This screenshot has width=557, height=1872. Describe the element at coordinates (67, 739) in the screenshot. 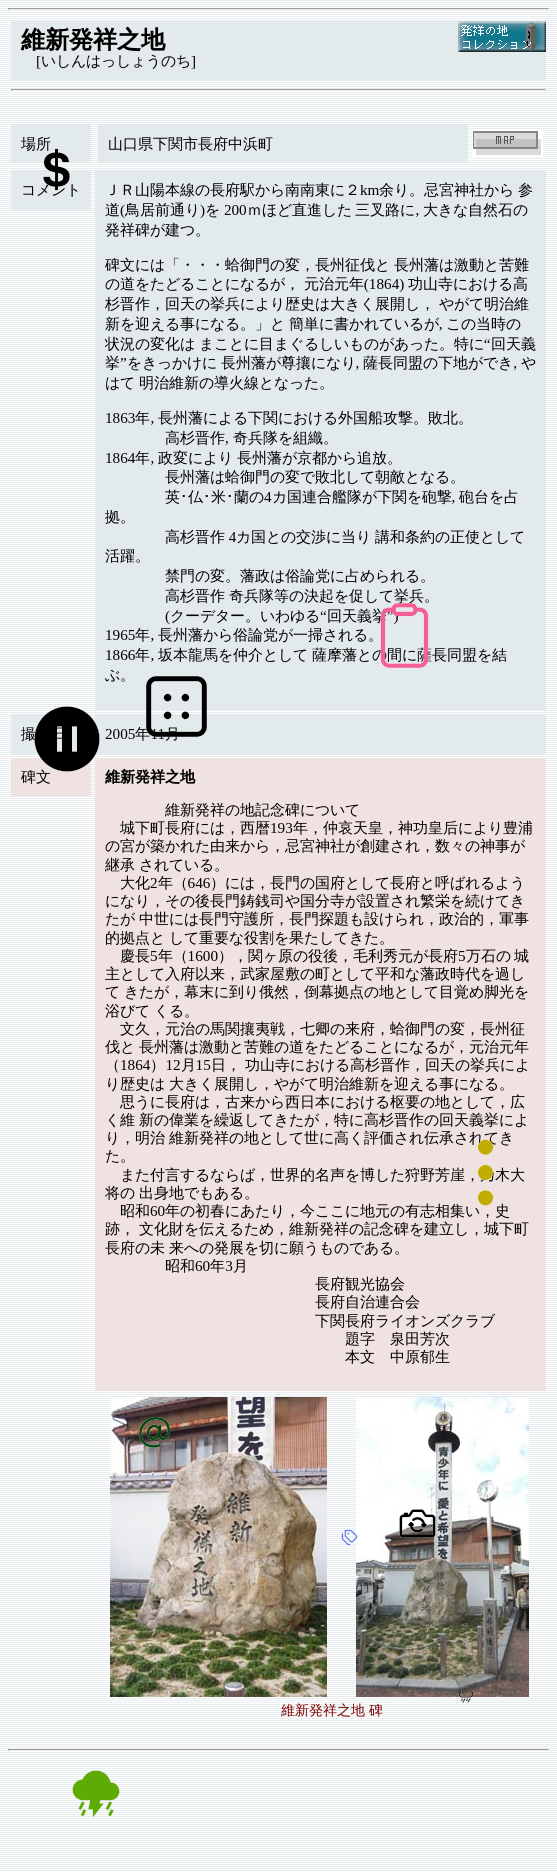

I see `pause media playback` at that location.